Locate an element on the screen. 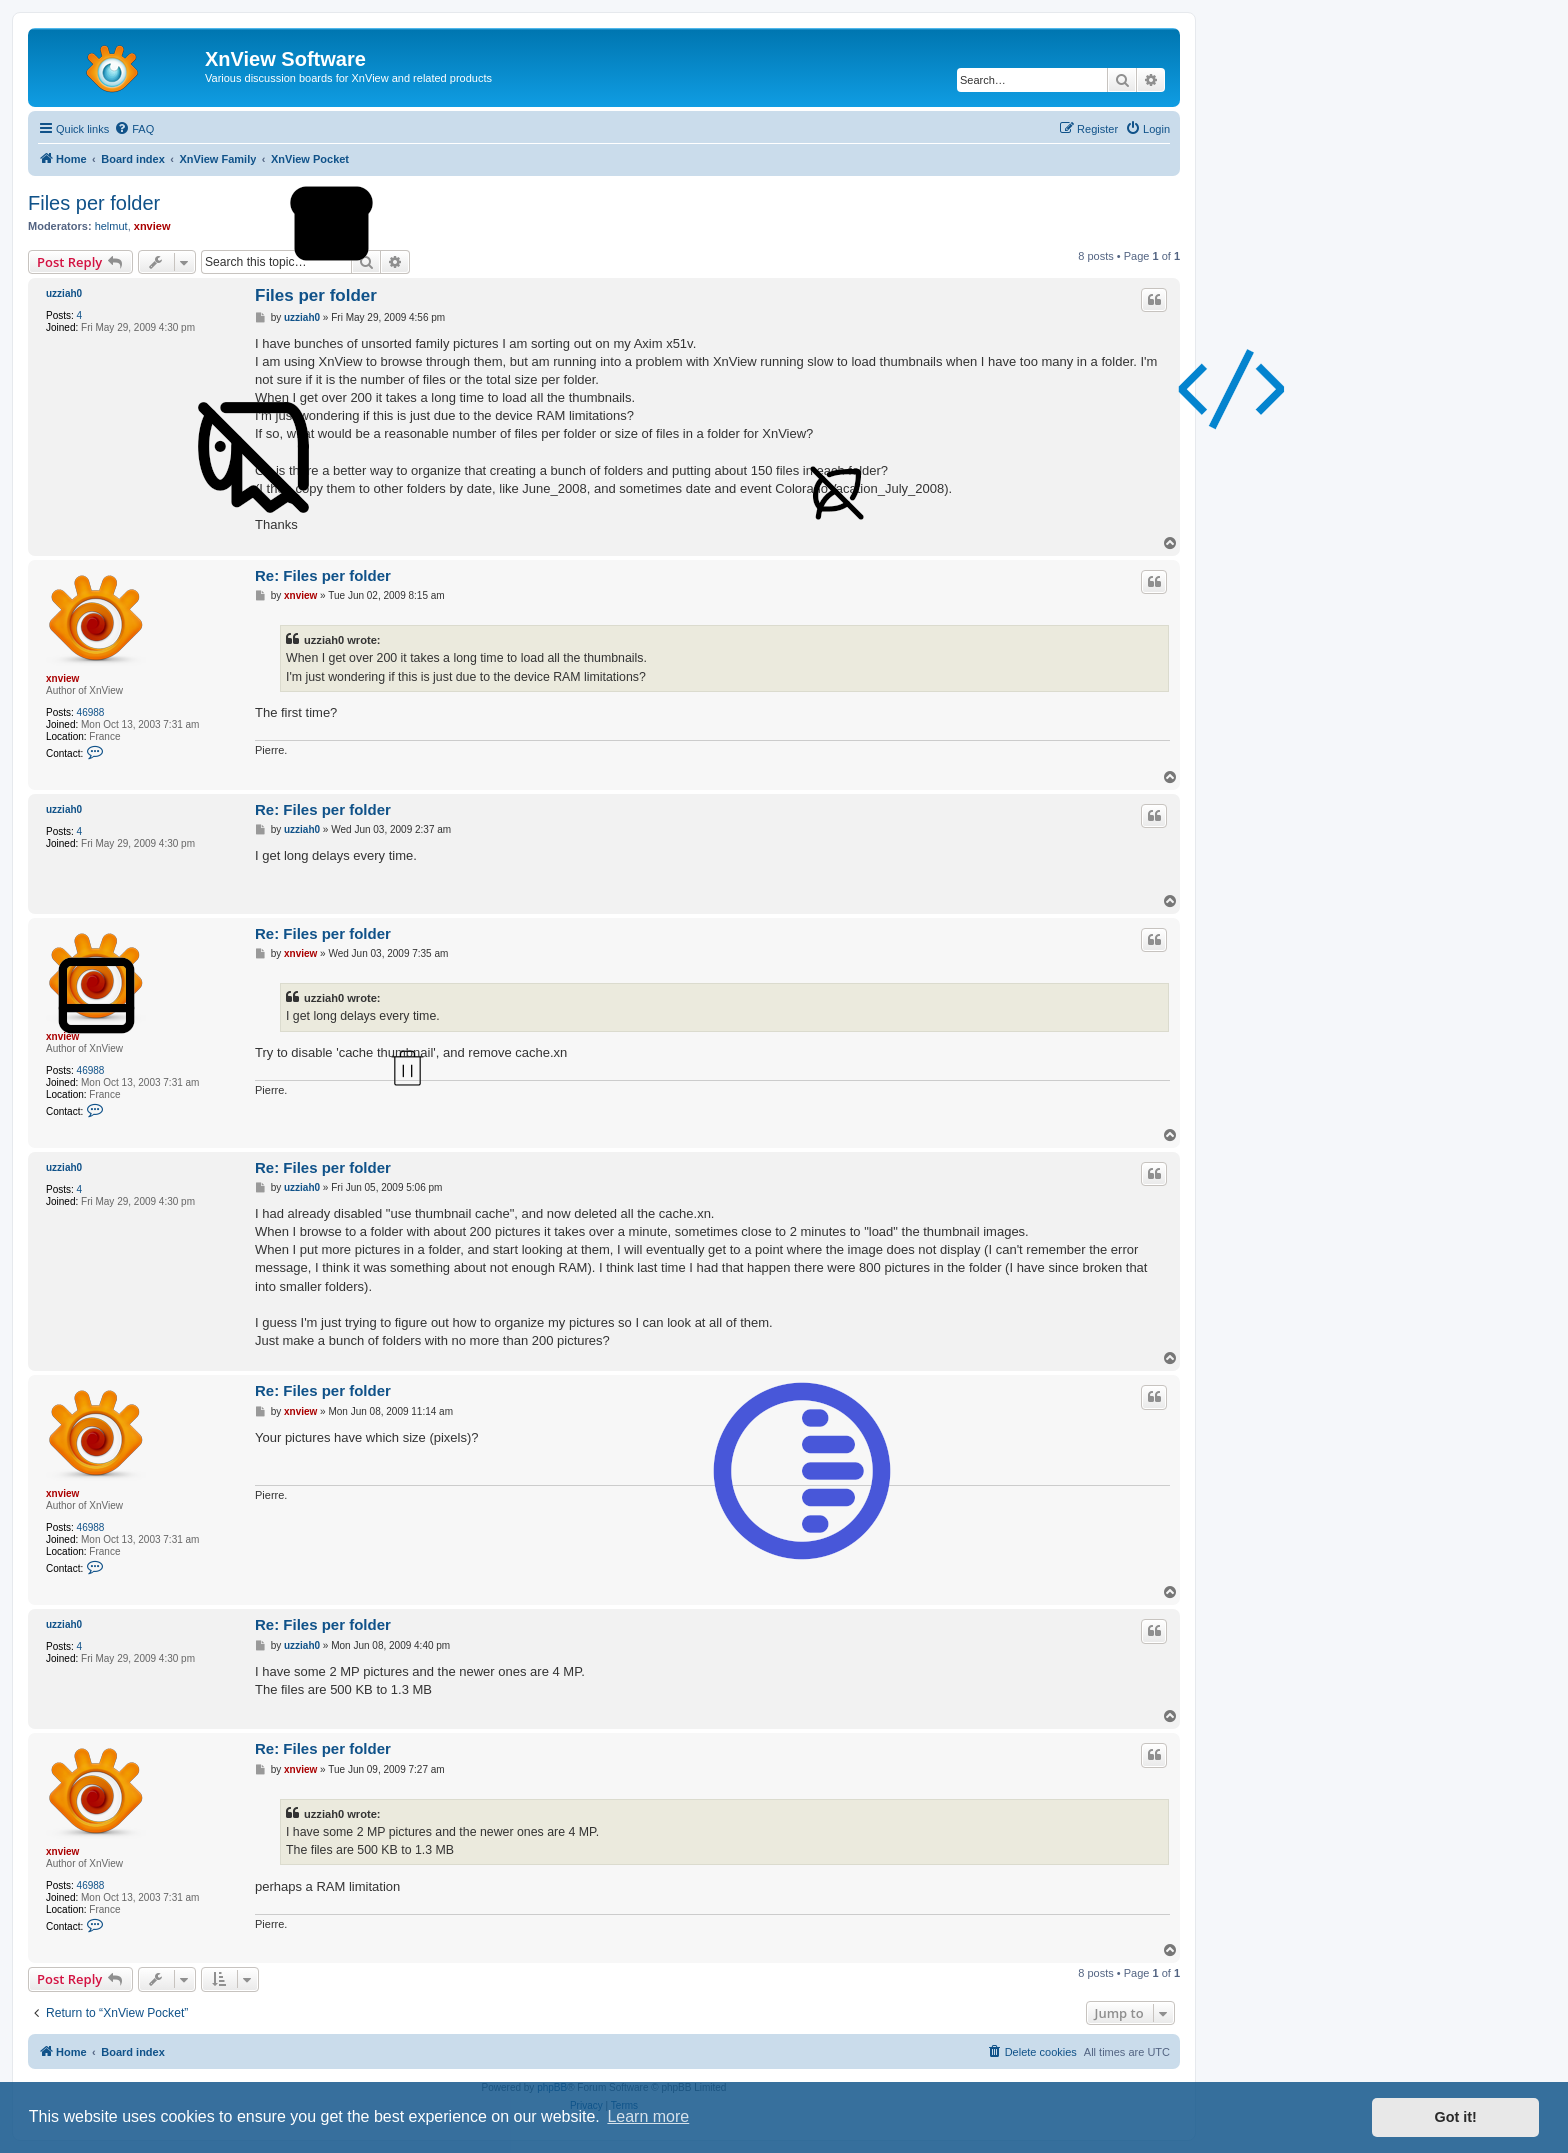  indicates toilet paper is out of stock is located at coordinates (253, 457).